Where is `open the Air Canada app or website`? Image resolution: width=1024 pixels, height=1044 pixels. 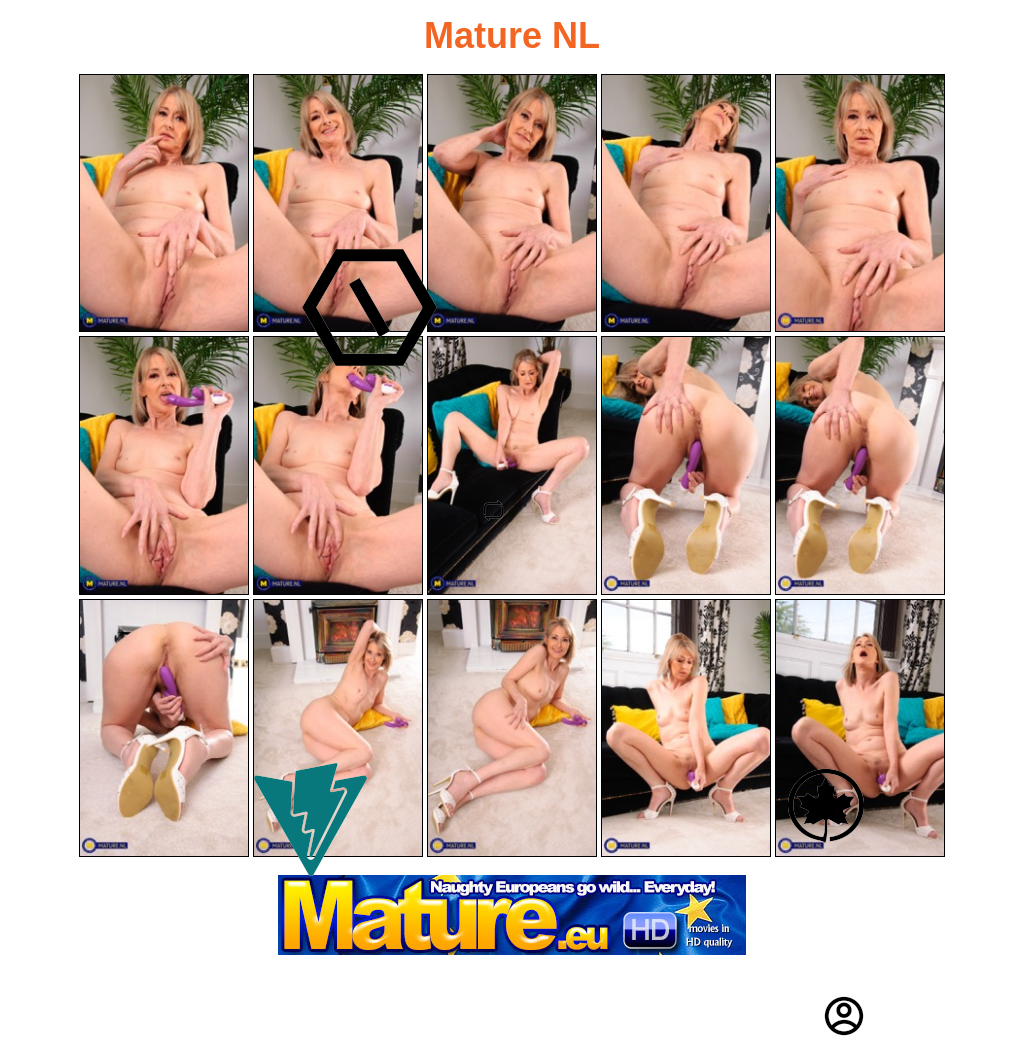
open the Air Canada app or website is located at coordinates (826, 806).